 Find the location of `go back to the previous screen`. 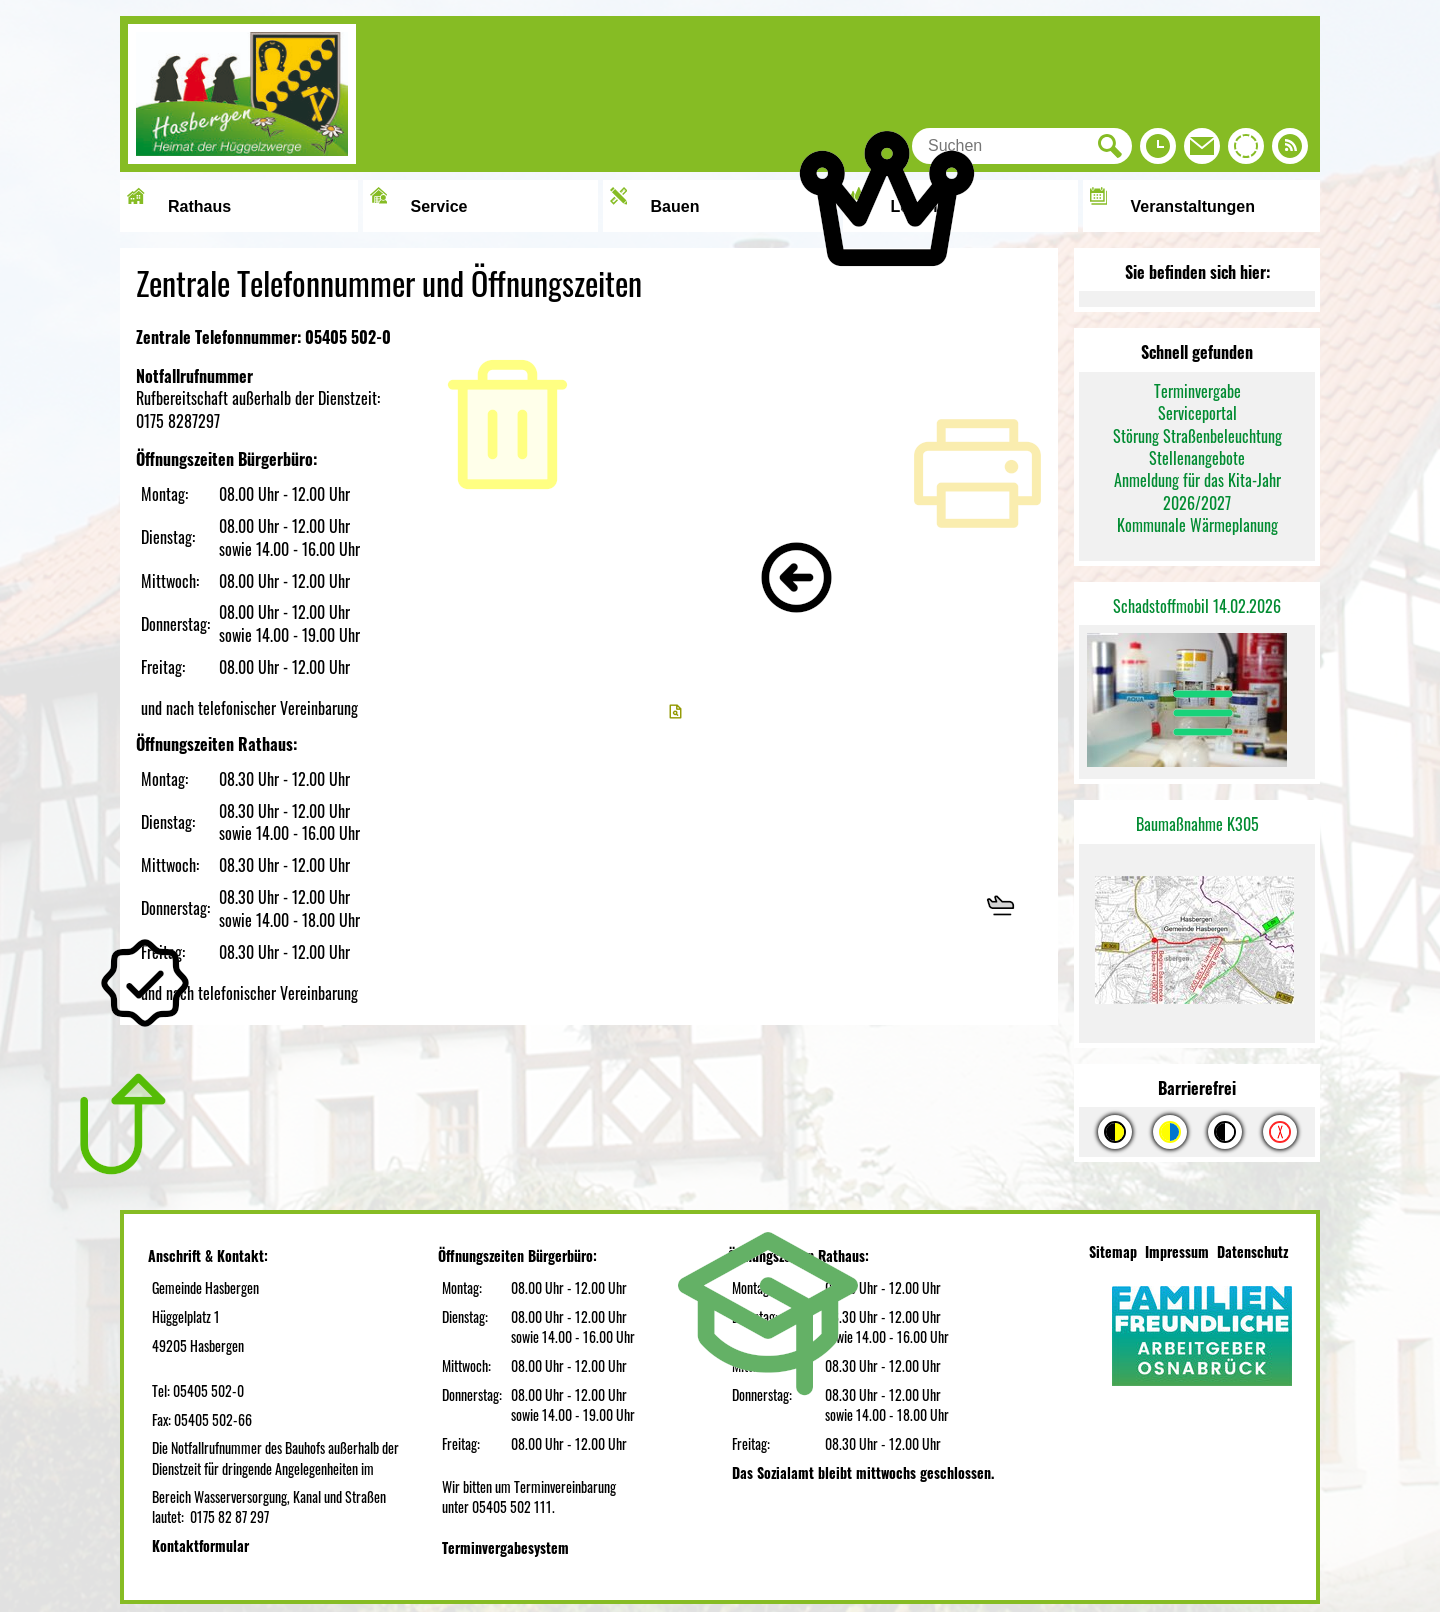

go back to the previous screen is located at coordinates (796, 577).